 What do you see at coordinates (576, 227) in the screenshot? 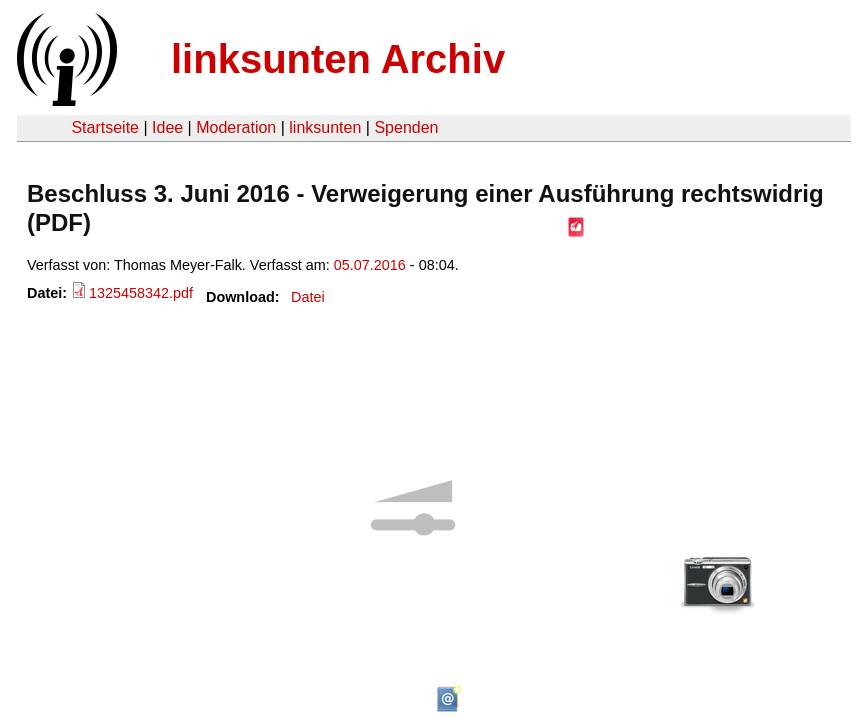
I see `an EPS vector file` at bounding box center [576, 227].